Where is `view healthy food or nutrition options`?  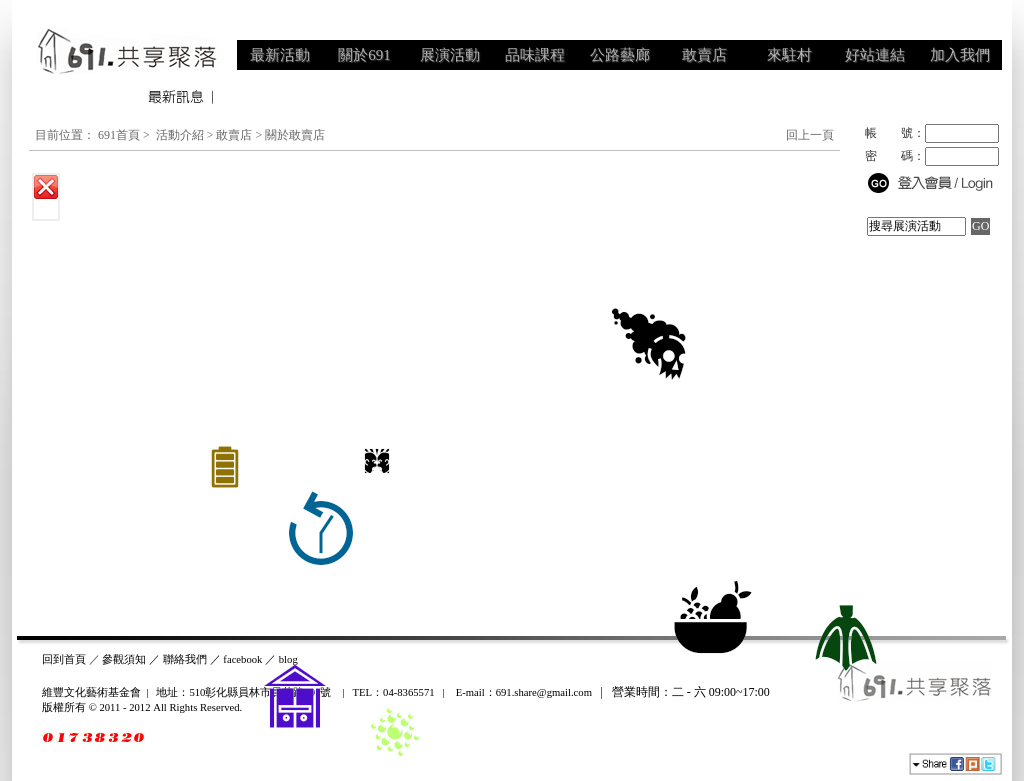
view healthy food or nutrition options is located at coordinates (713, 617).